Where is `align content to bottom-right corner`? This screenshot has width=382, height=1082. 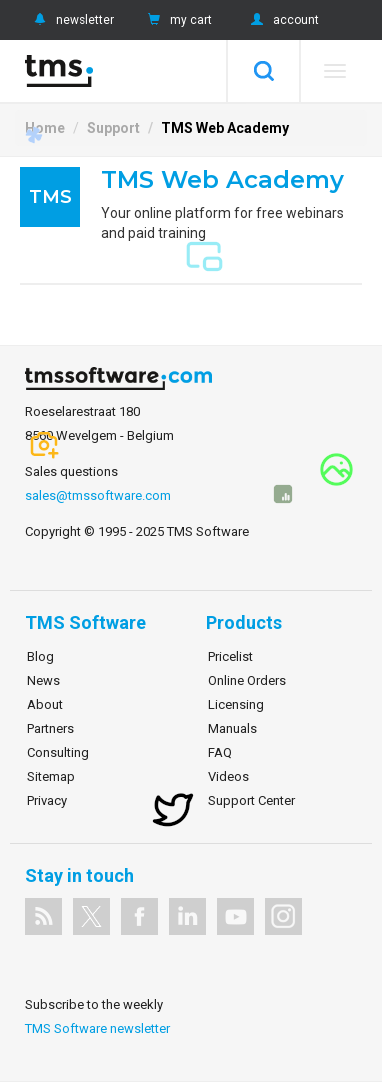
align content to bottom-right corner is located at coordinates (283, 494).